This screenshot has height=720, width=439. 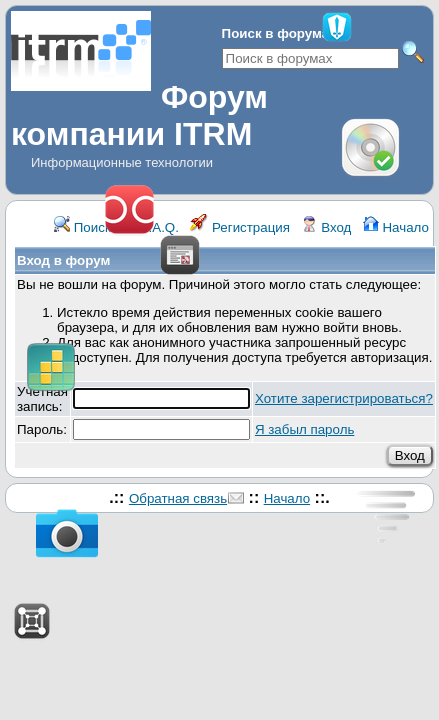 What do you see at coordinates (129, 209) in the screenshot?
I see `open Double Commander file manager` at bounding box center [129, 209].